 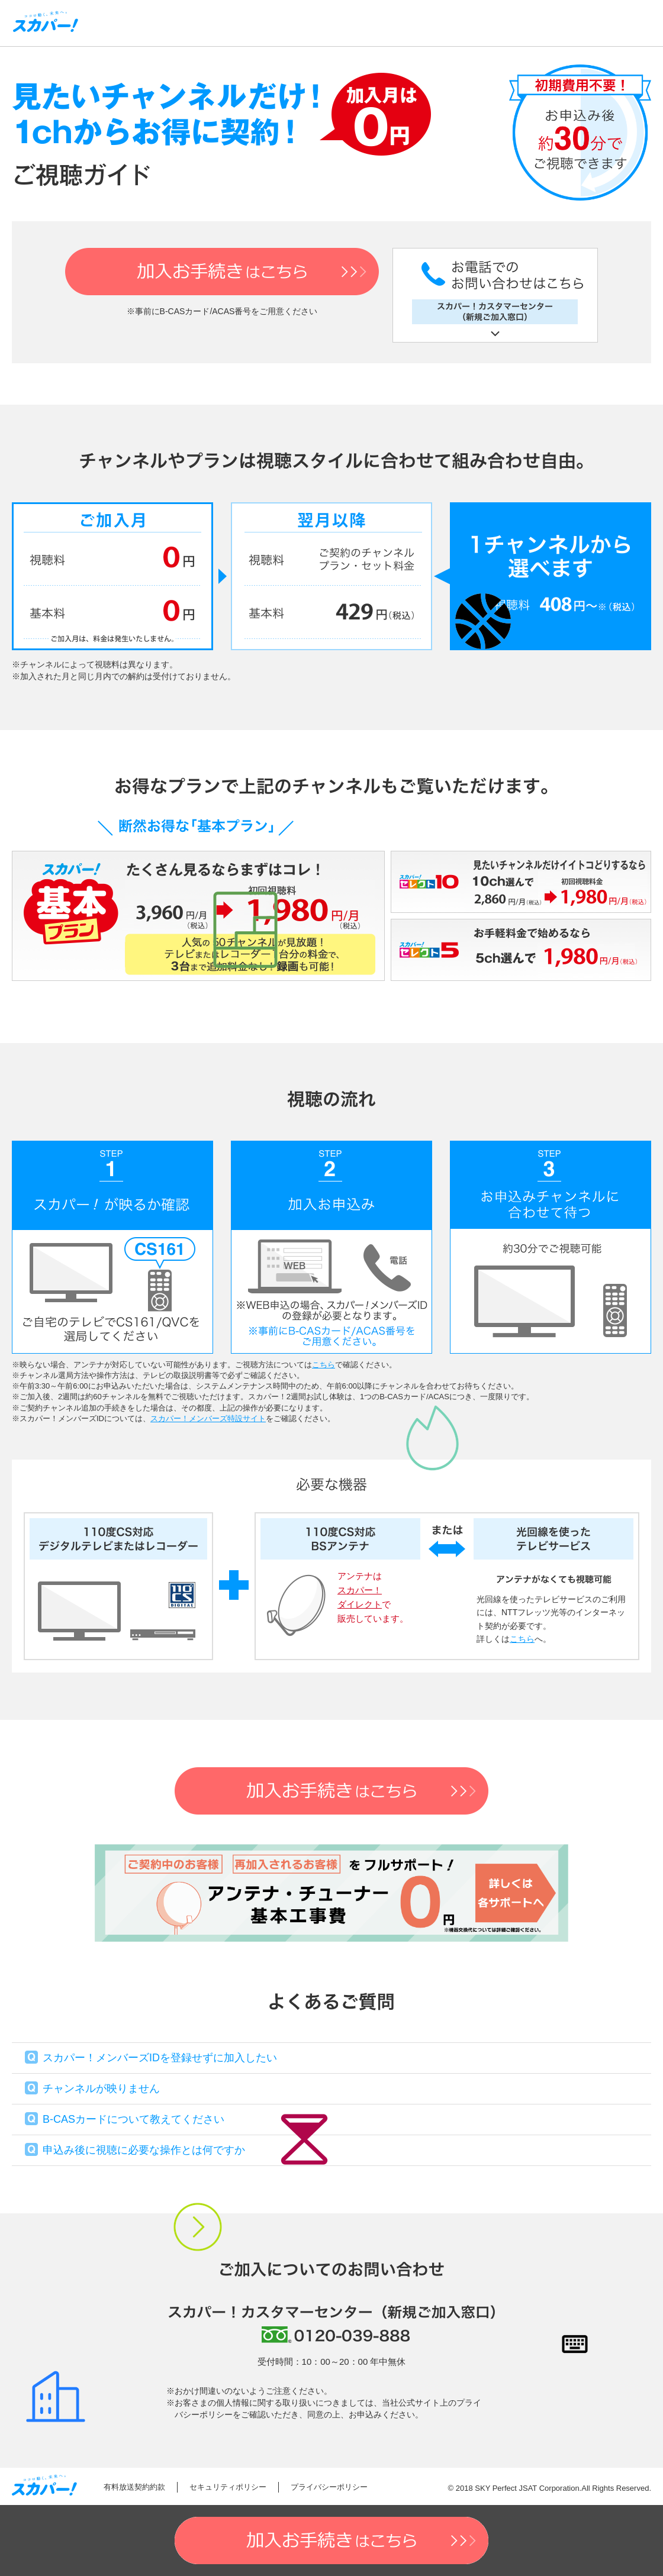 What do you see at coordinates (56, 2399) in the screenshot?
I see `view nearby buildings or offices` at bounding box center [56, 2399].